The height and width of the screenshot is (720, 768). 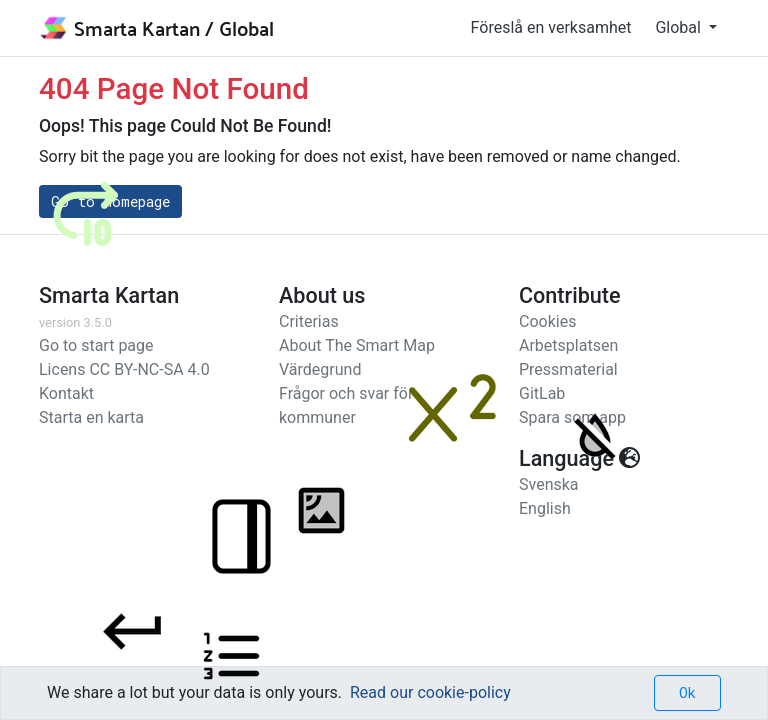 I want to click on submit or confirm text input, so click(x=133, y=631).